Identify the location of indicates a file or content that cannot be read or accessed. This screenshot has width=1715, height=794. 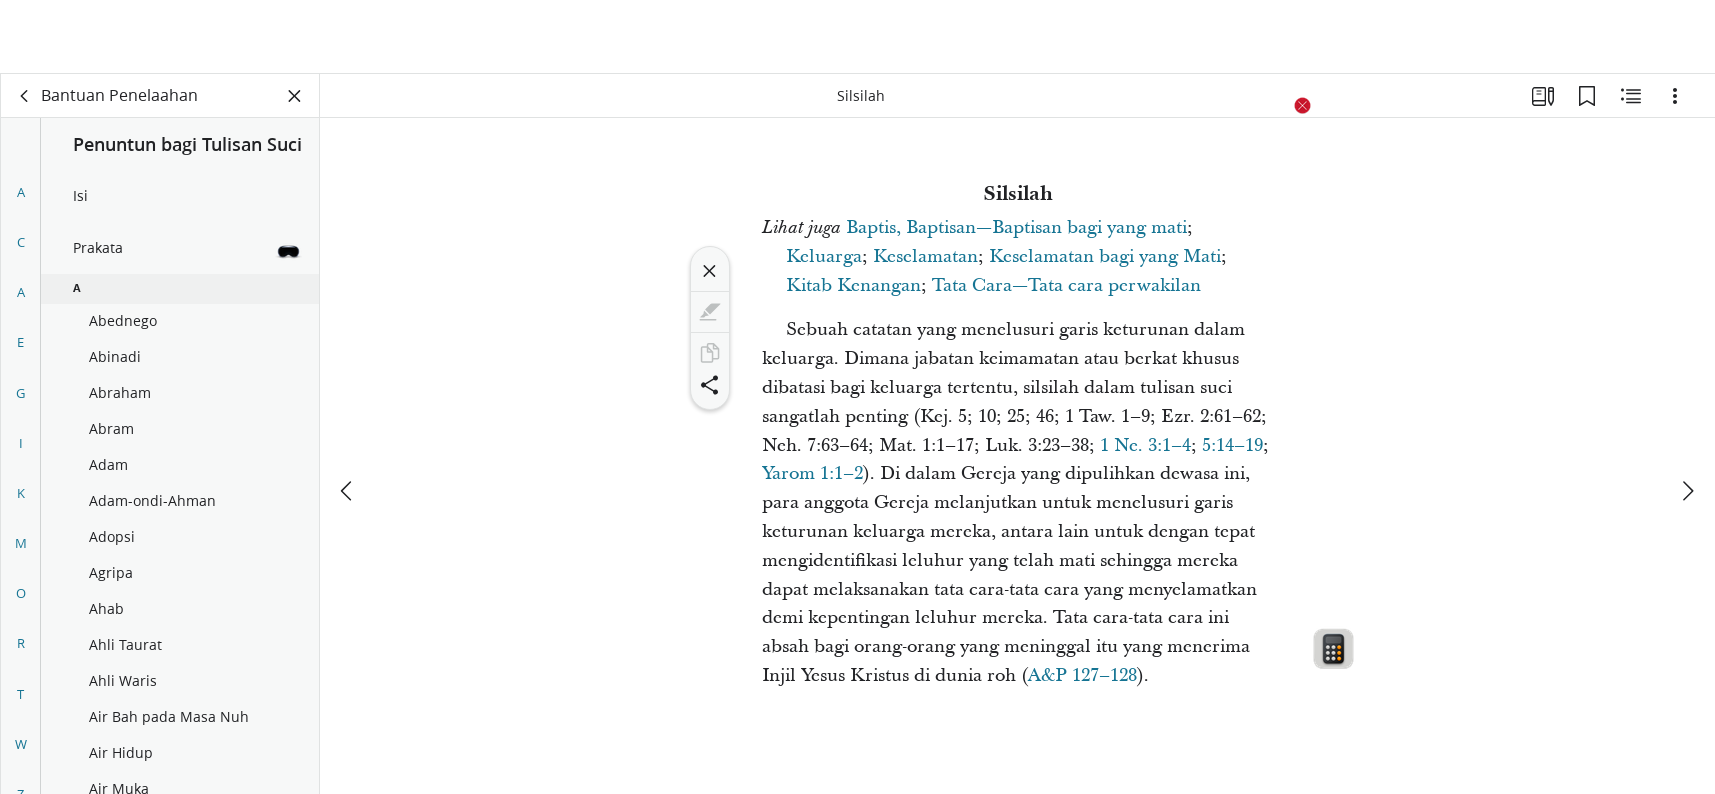
(1302, 105).